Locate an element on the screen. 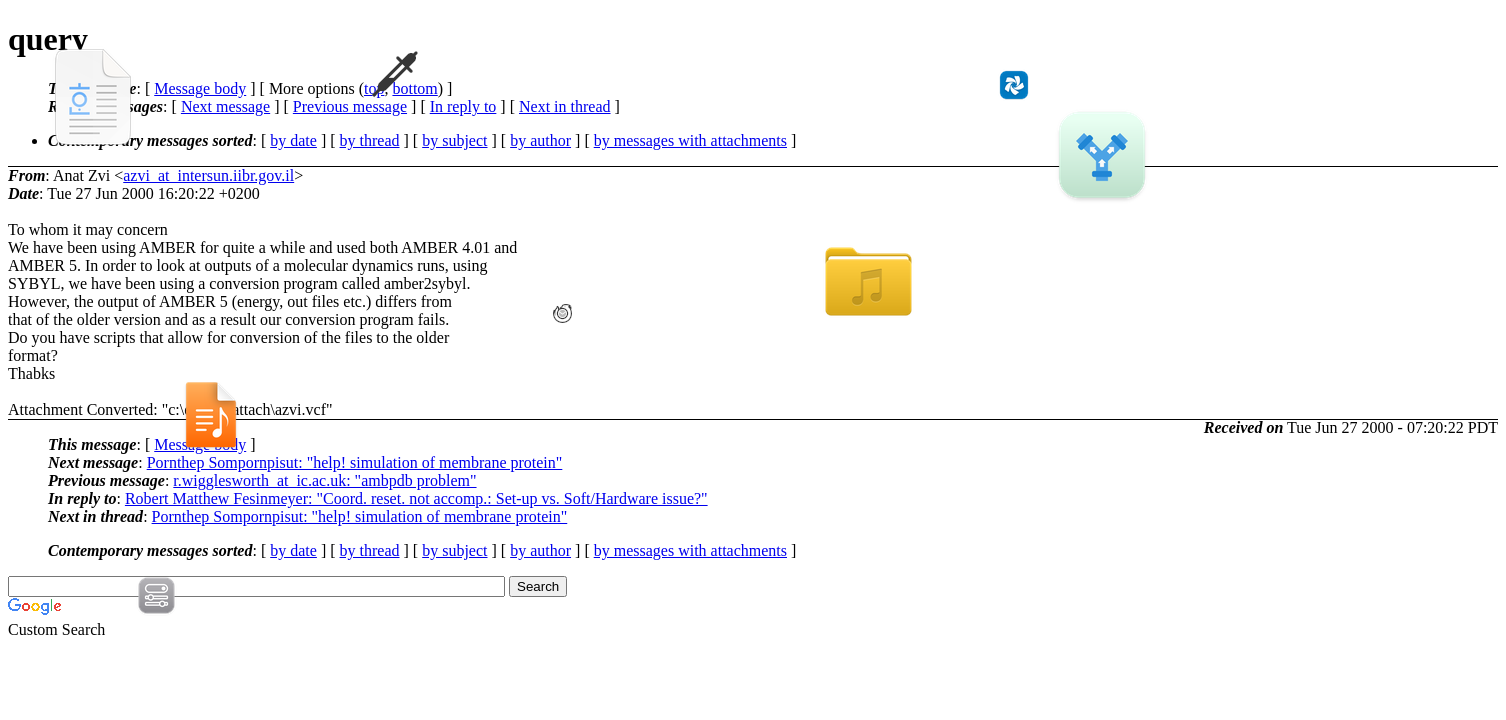 The height and width of the screenshot is (720, 1506). open your music files folder is located at coordinates (868, 281).